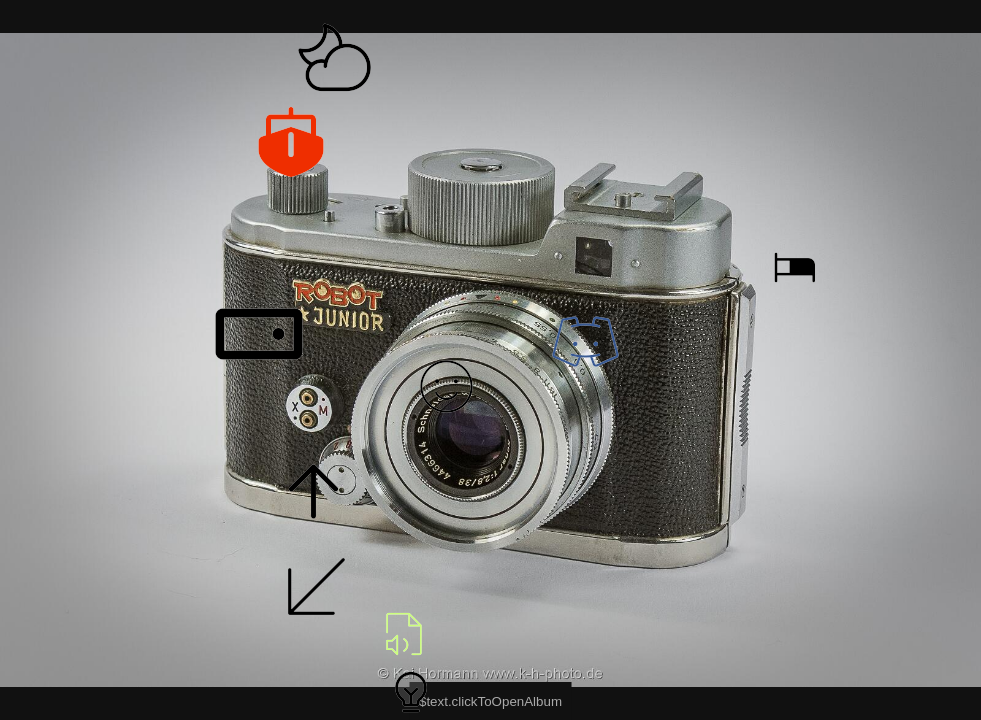 This screenshot has width=981, height=720. Describe the element at coordinates (446, 386) in the screenshot. I see `add an emoji or reaction` at that location.